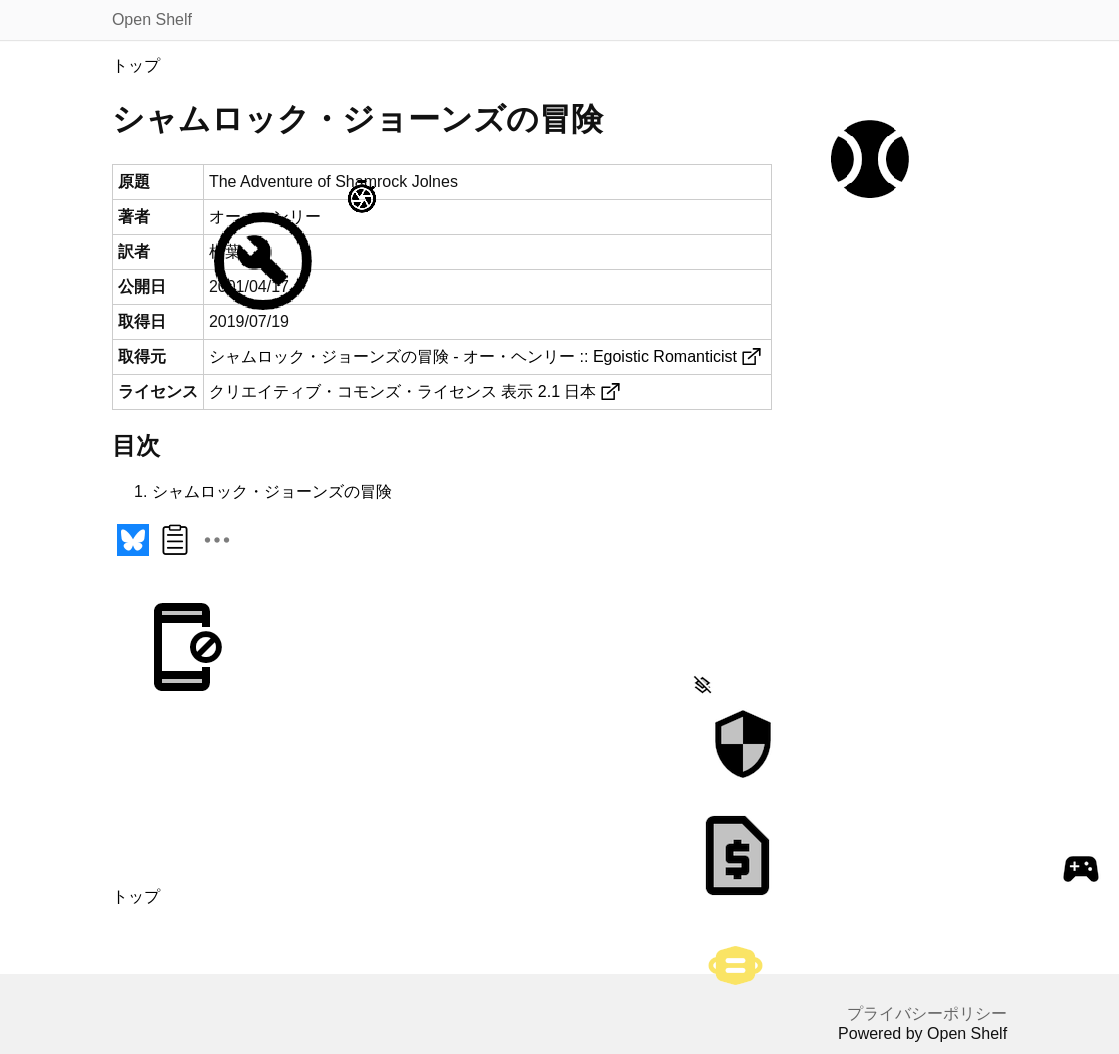  Describe the element at coordinates (182, 647) in the screenshot. I see `block or restrict an app` at that location.